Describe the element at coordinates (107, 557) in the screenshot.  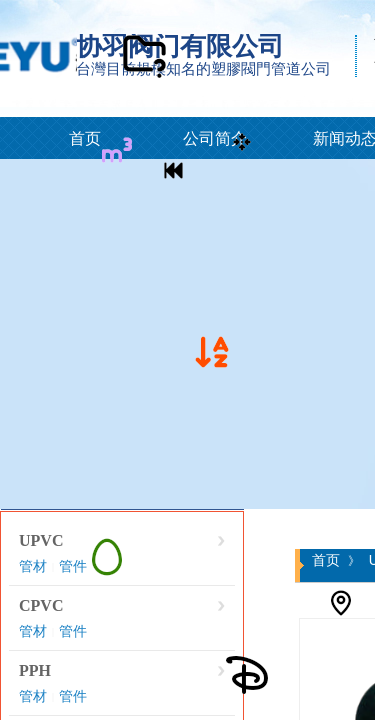
I see `indicates breakfast or food-related content` at that location.